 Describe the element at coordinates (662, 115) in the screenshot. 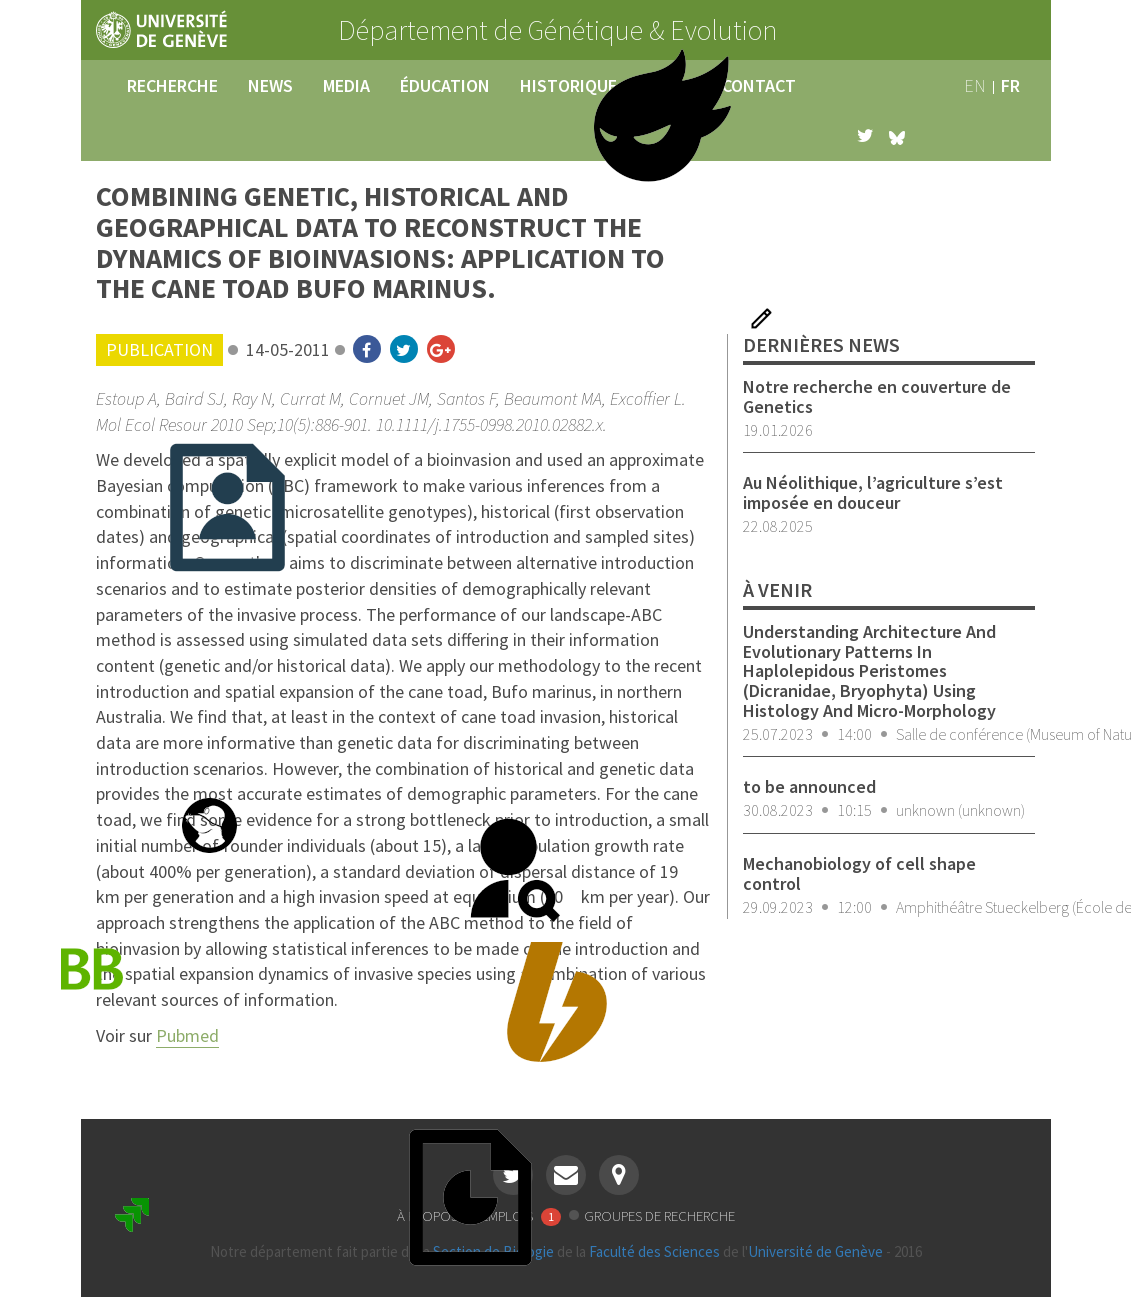

I see `visit zcool creative platform` at that location.